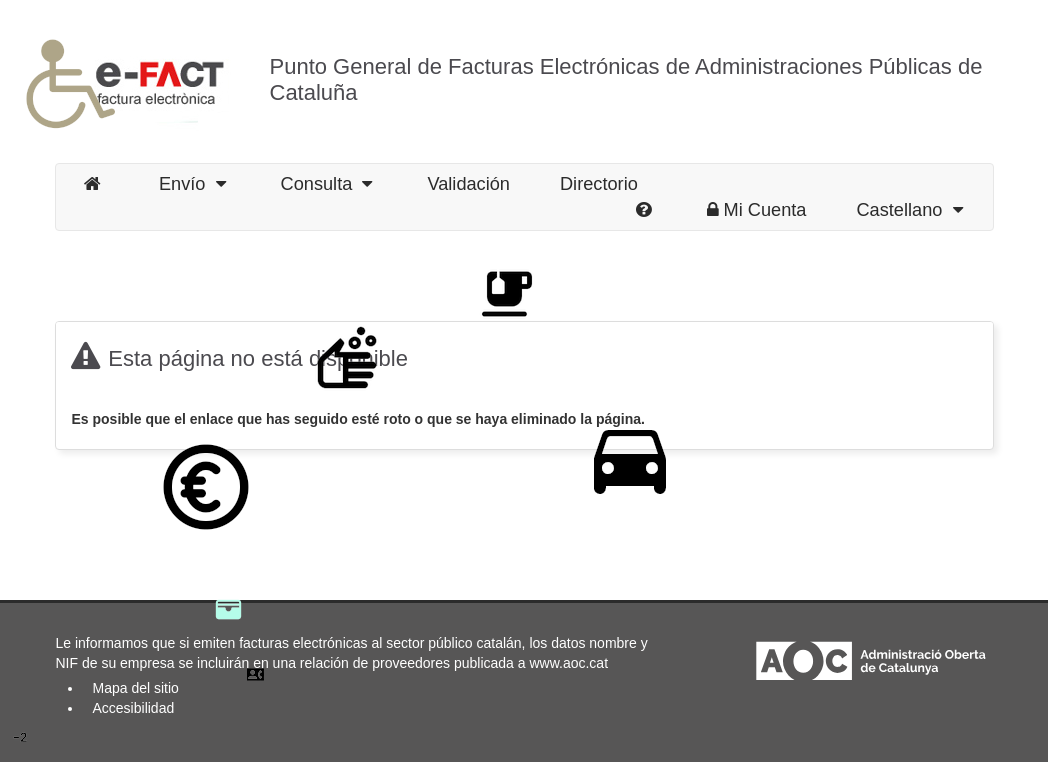 Image resolution: width=1048 pixels, height=762 pixels. I want to click on wash hands or hygiene reminder, so click(348, 357).